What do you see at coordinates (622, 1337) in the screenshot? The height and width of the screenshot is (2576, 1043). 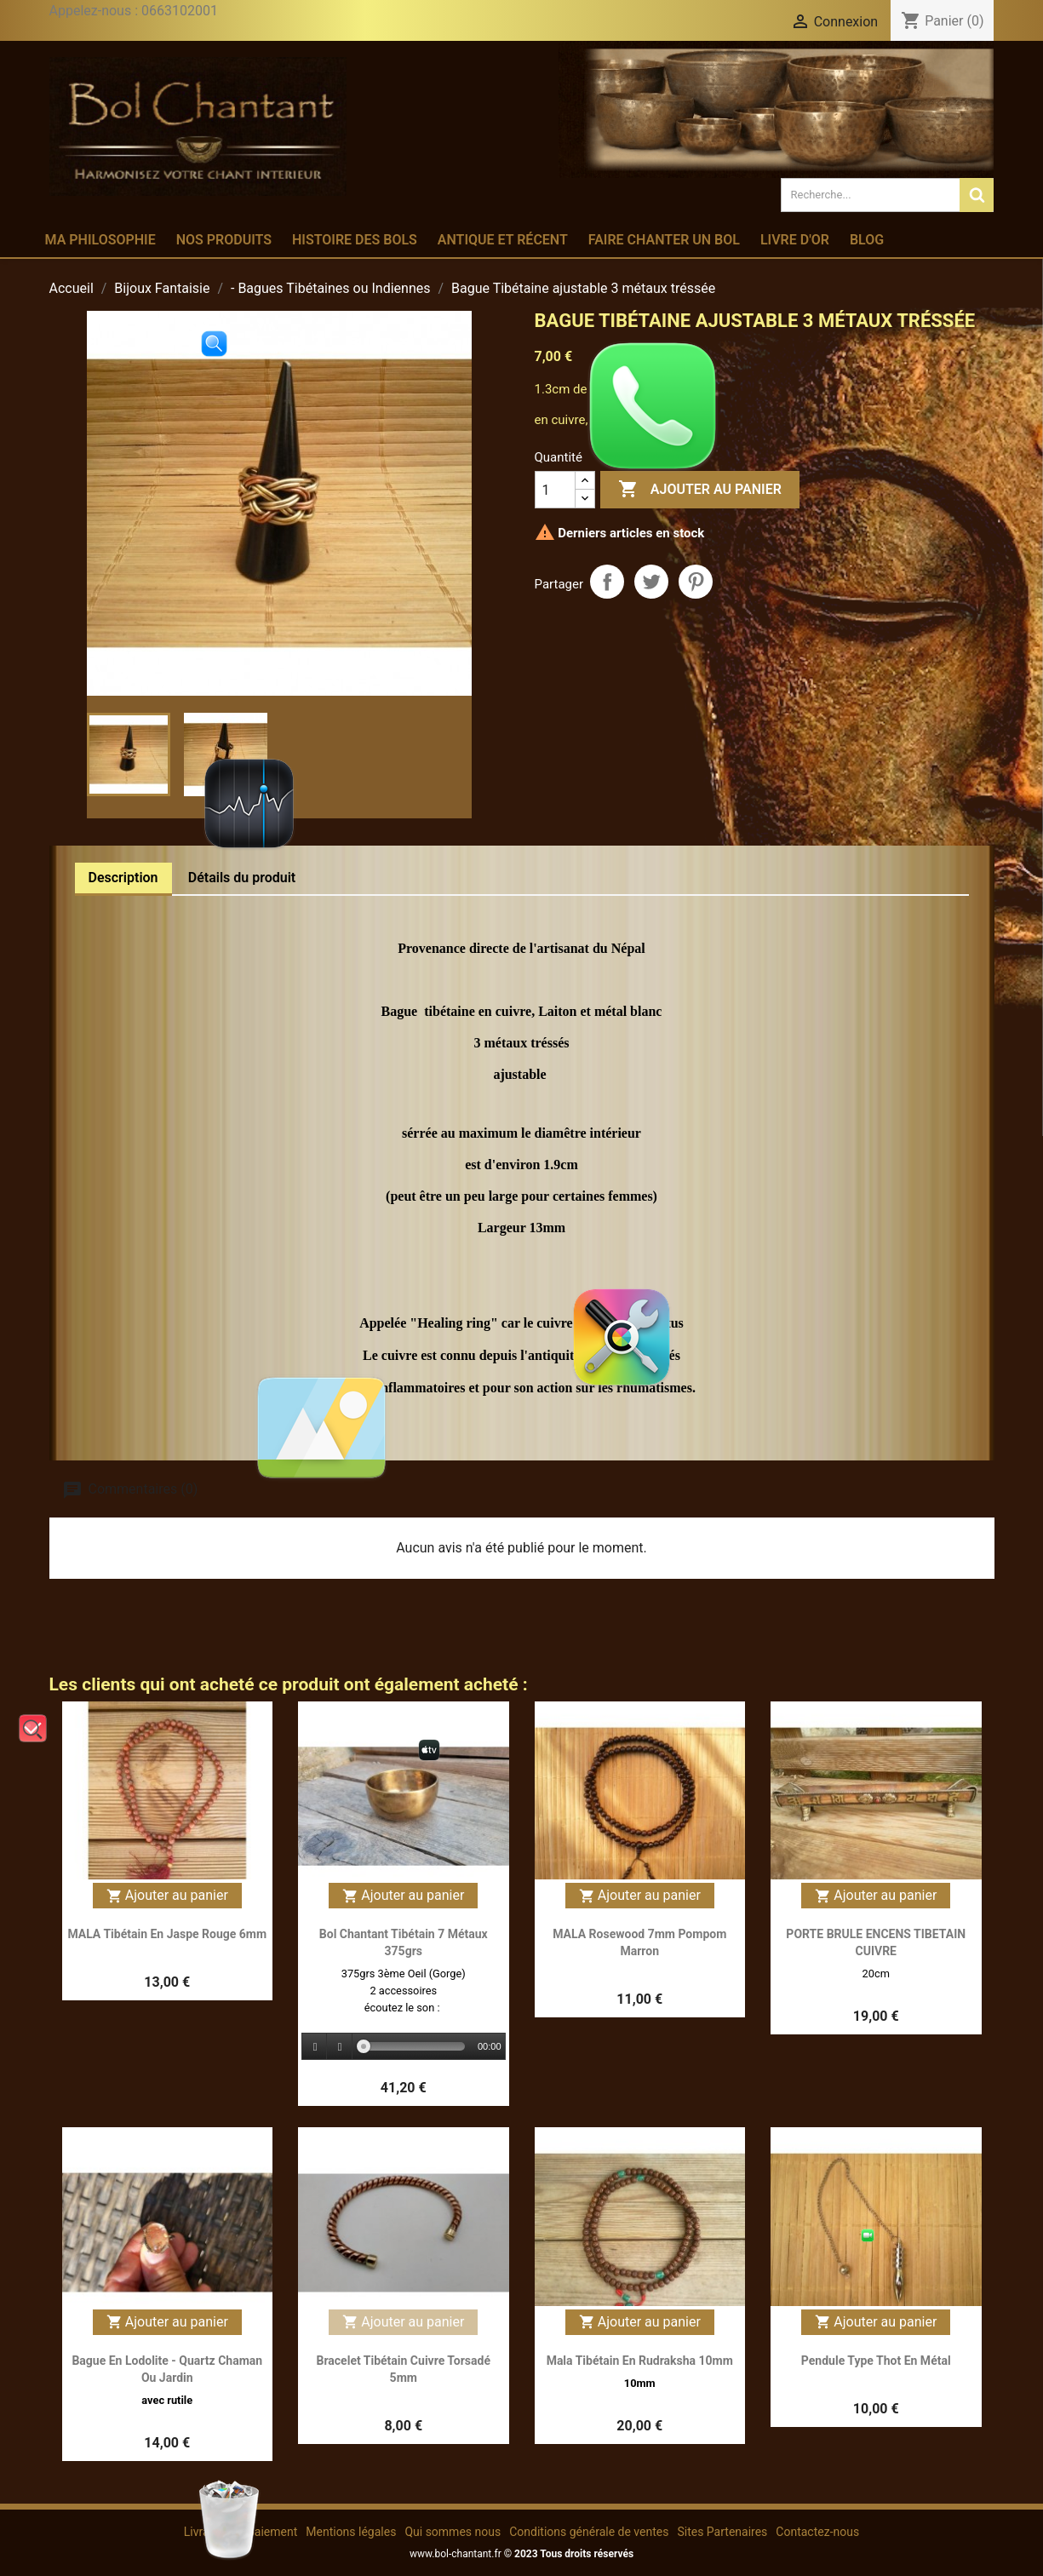 I see `open colorsync utility to manage color profiles` at bounding box center [622, 1337].